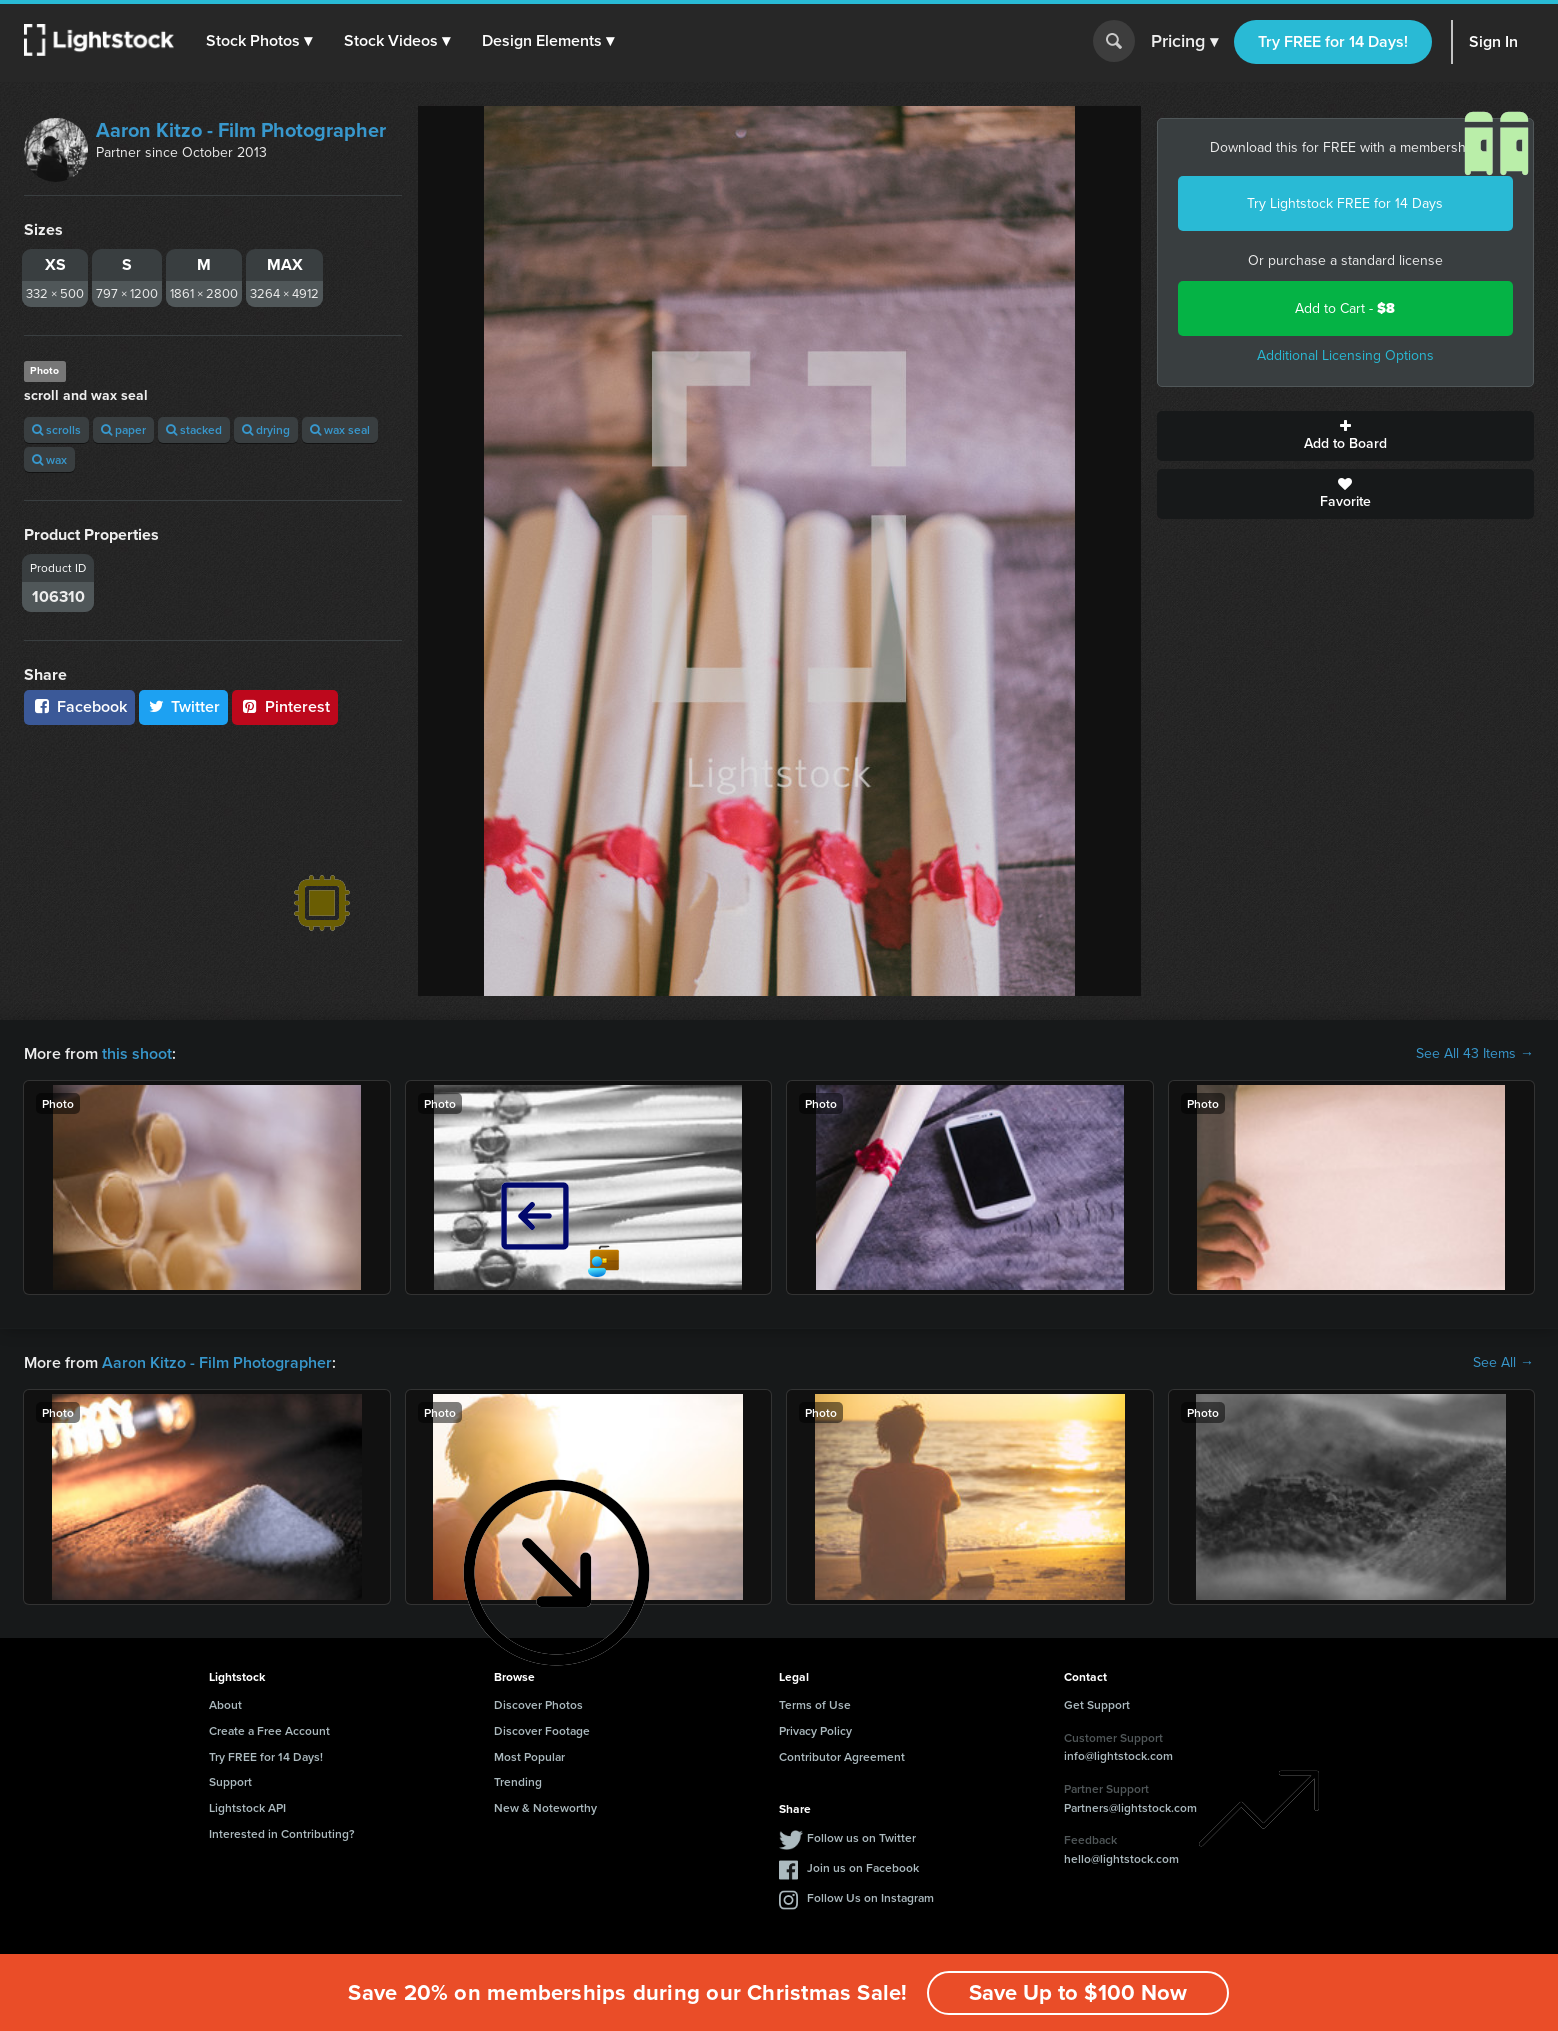 The width and height of the screenshot is (1558, 2031). Describe the element at coordinates (1259, 1813) in the screenshot. I see `view trending or popular content` at that location.